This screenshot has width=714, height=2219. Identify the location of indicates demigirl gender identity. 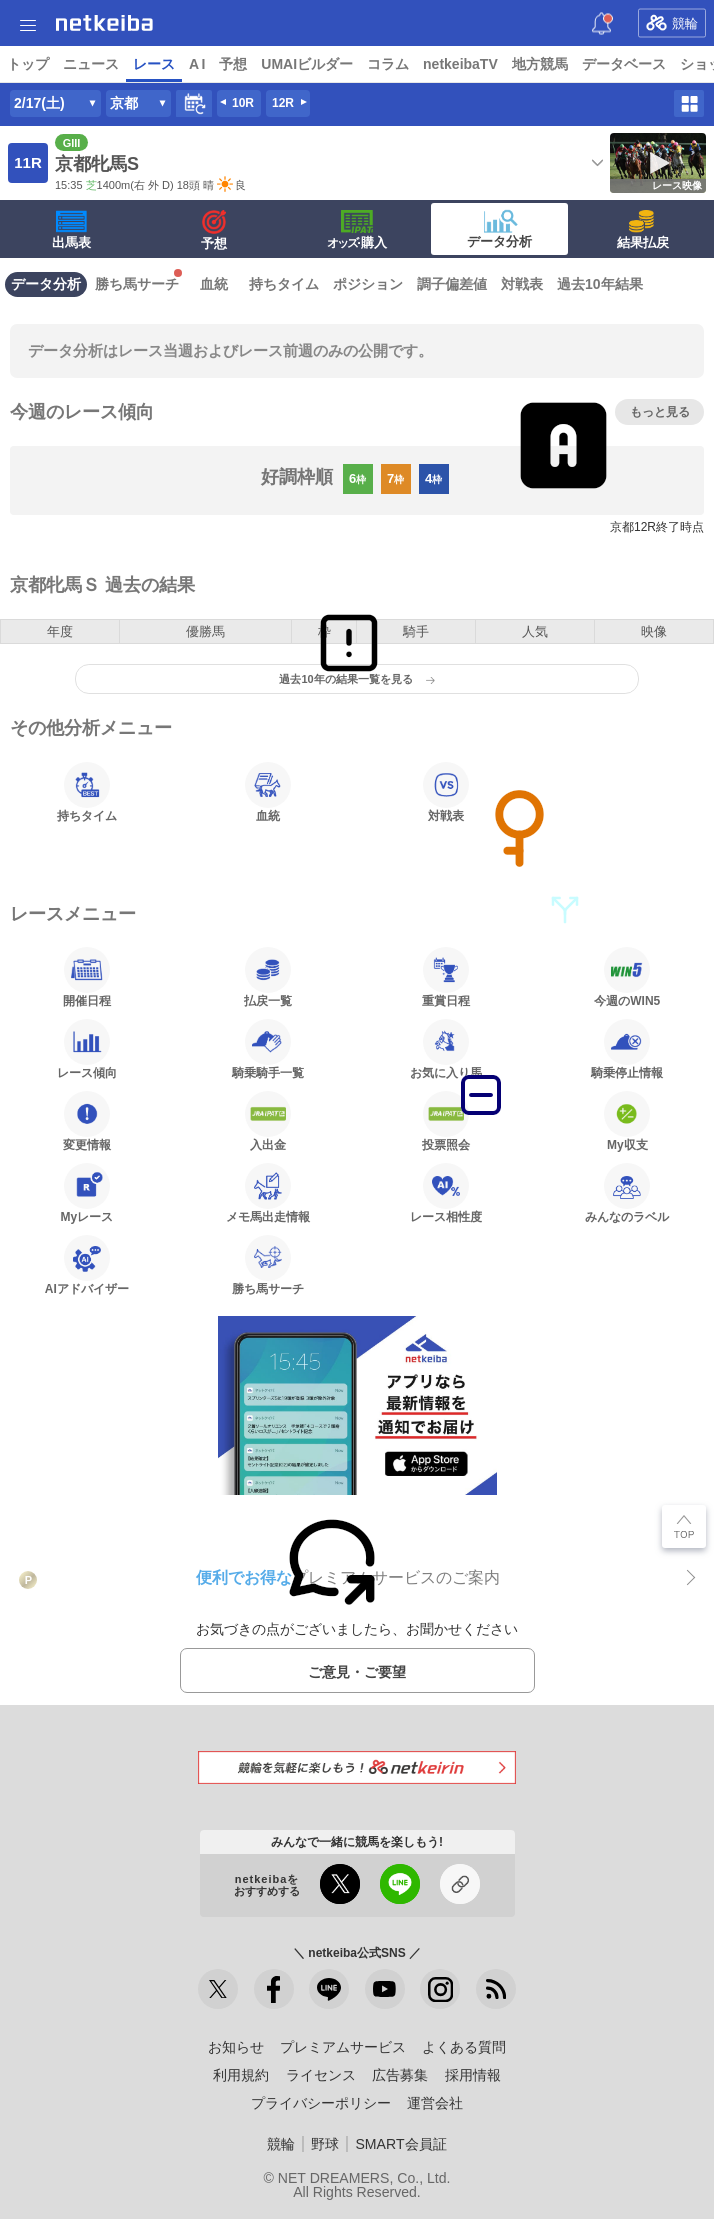
(519, 826).